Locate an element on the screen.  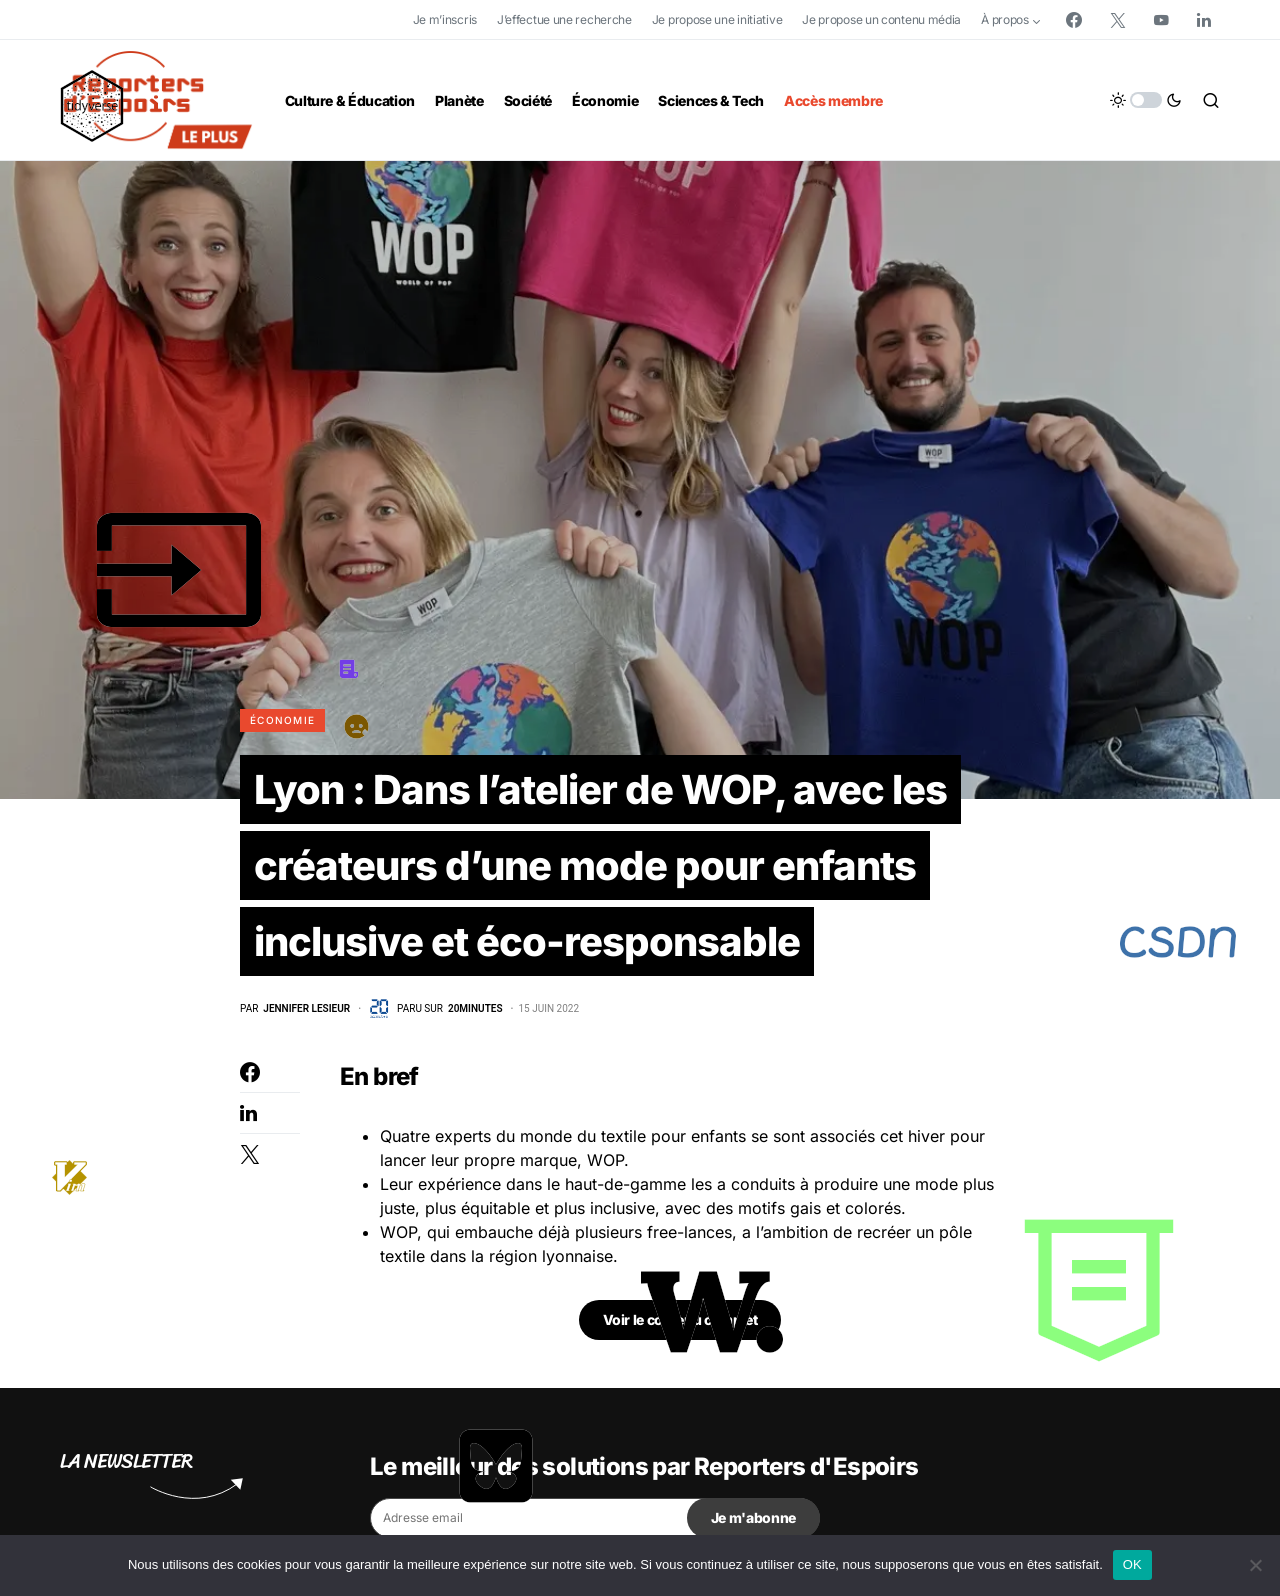
typer app logo is located at coordinates (179, 570).